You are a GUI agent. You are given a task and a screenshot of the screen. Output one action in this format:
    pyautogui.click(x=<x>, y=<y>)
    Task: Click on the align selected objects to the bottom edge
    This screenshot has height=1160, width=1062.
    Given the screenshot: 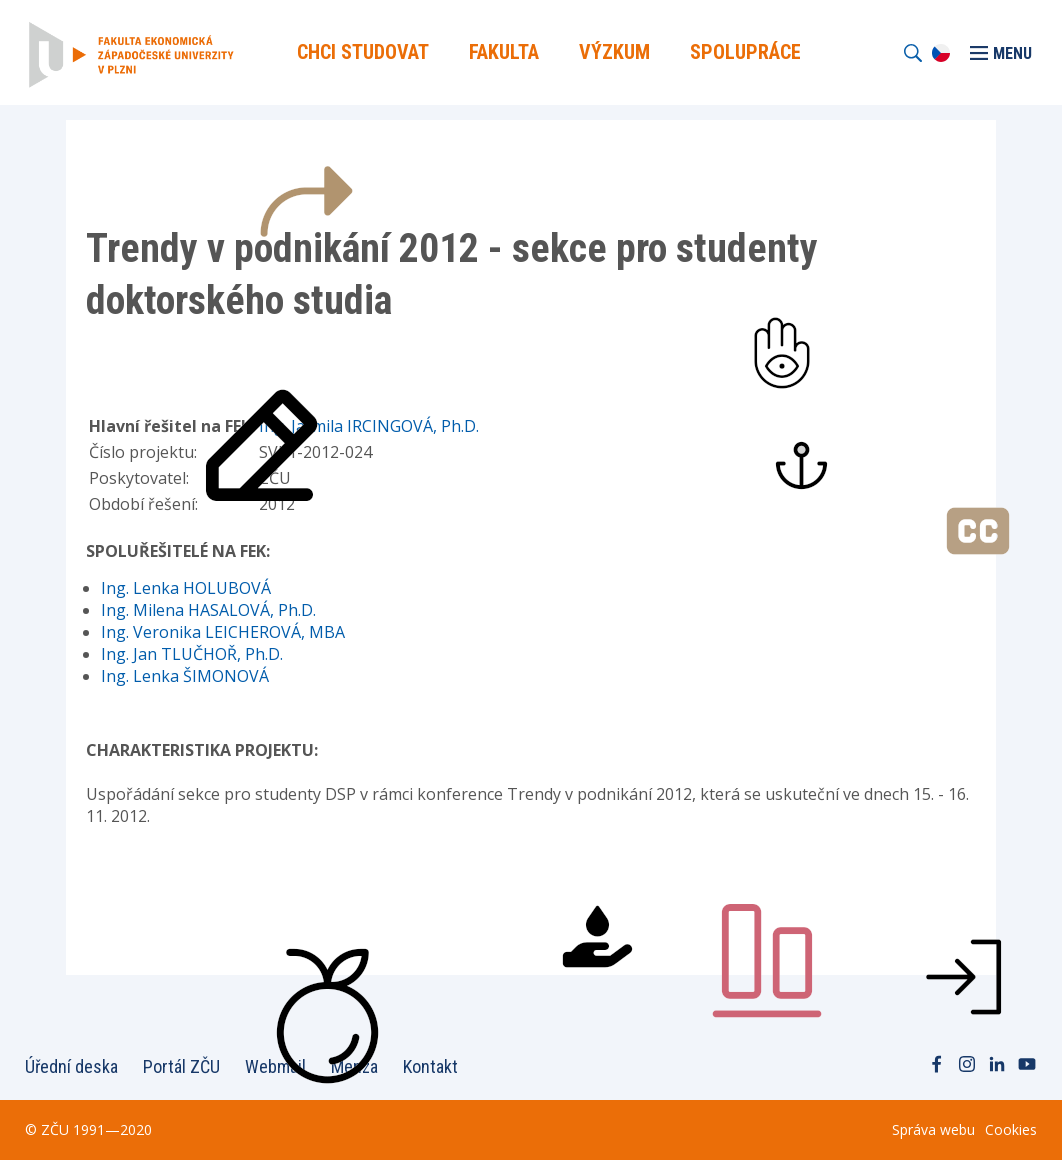 What is the action you would take?
    pyautogui.click(x=767, y=963)
    